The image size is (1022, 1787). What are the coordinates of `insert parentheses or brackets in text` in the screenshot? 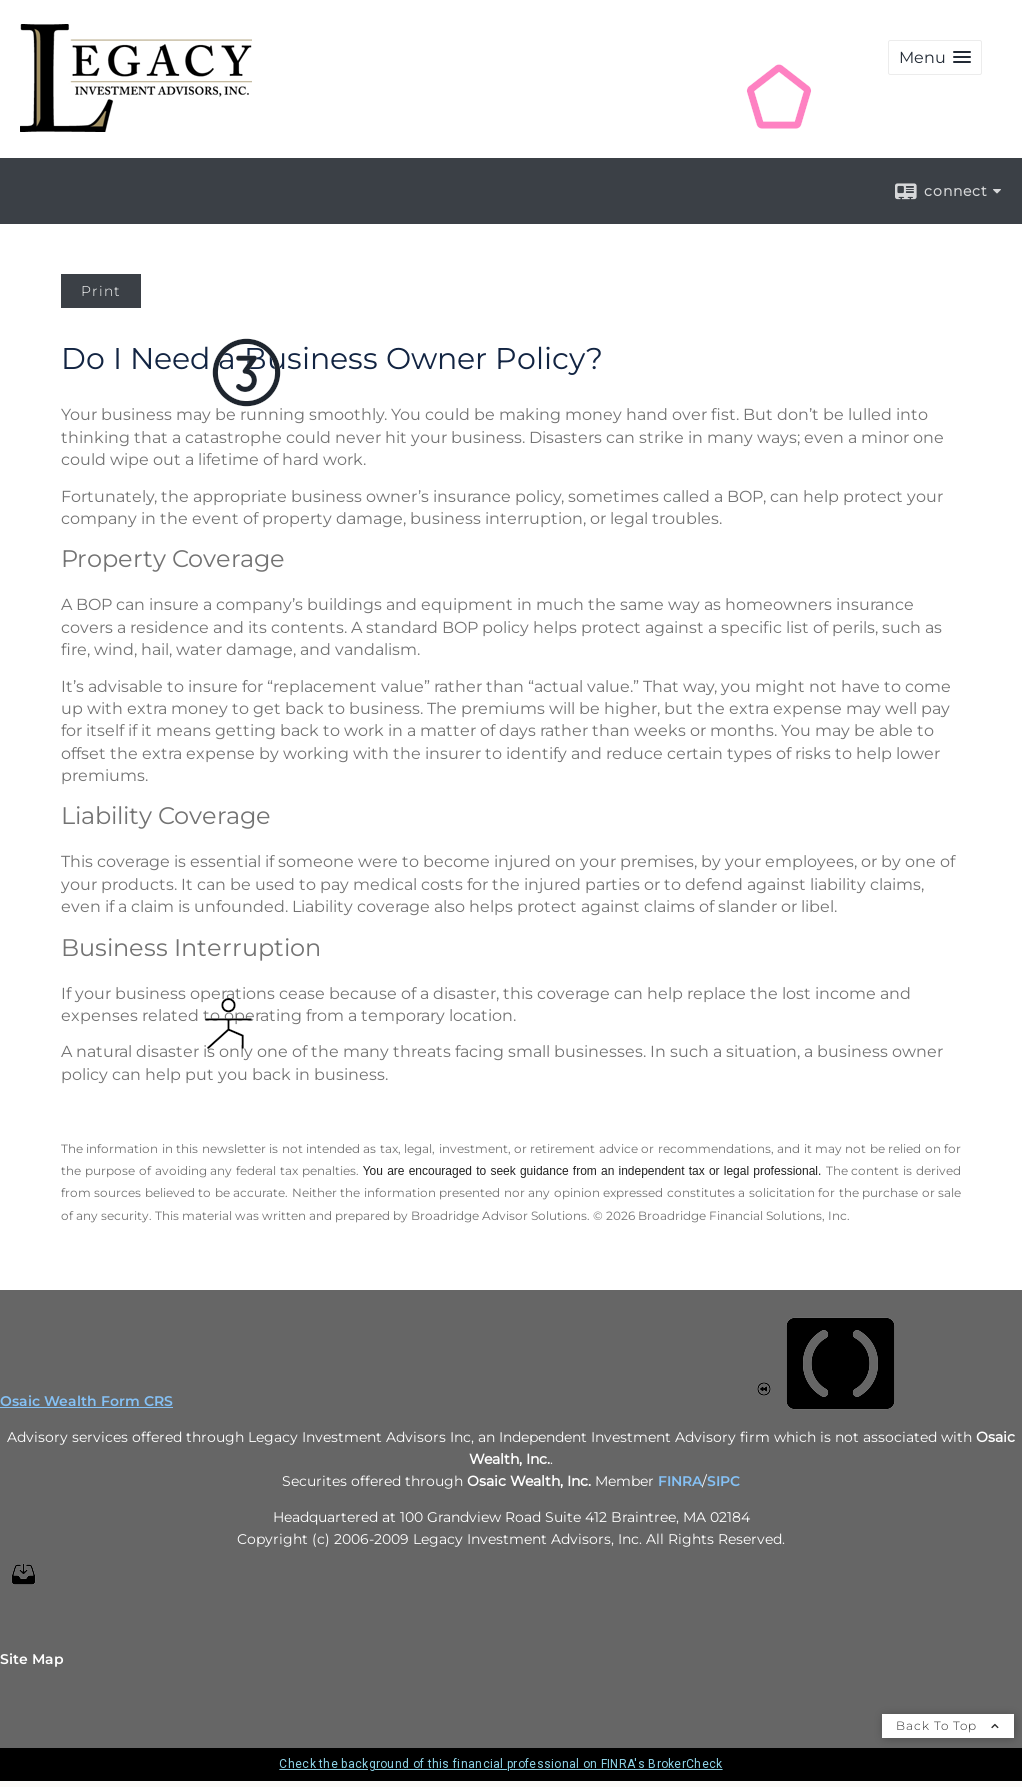 It's located at (840, 1363).